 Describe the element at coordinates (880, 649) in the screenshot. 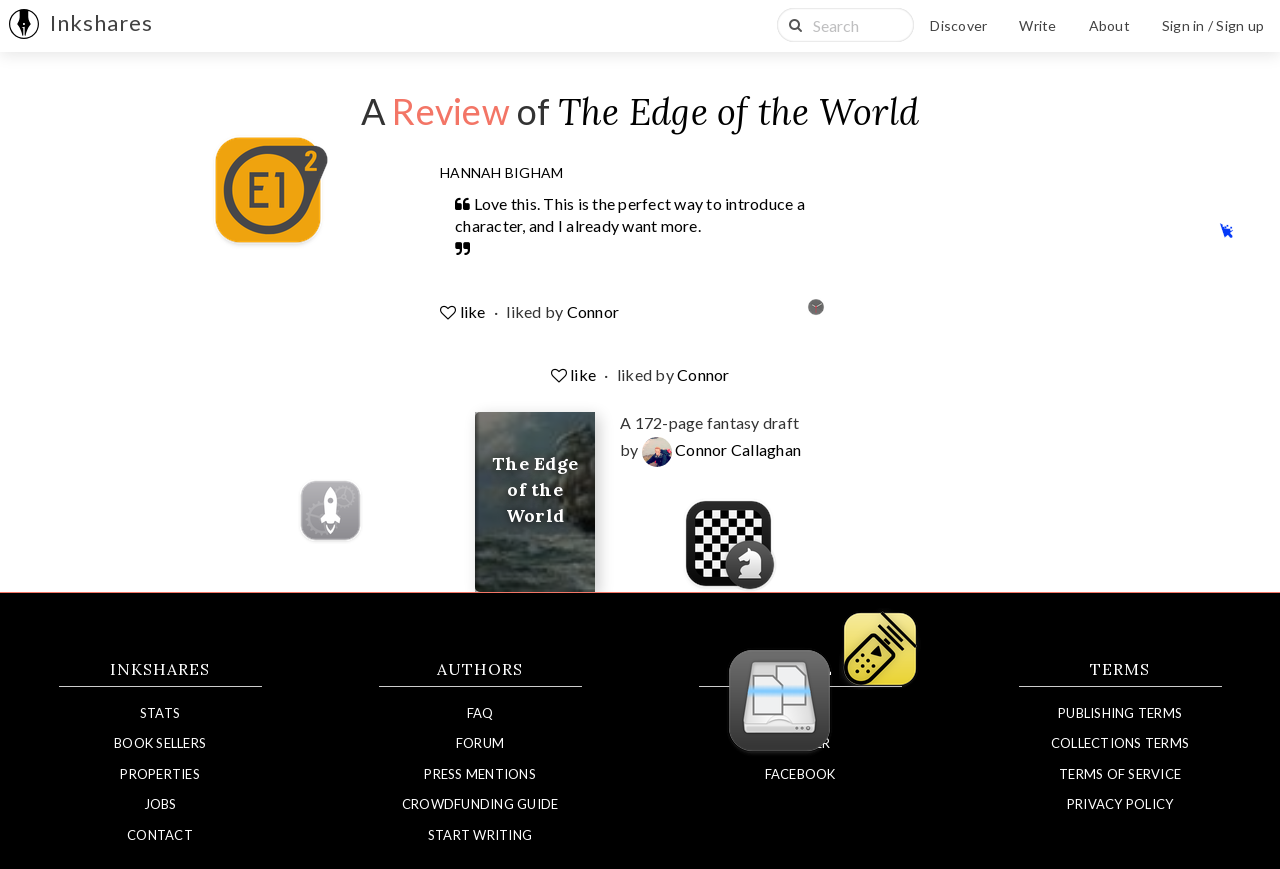

I see `open community remote app` at that location.